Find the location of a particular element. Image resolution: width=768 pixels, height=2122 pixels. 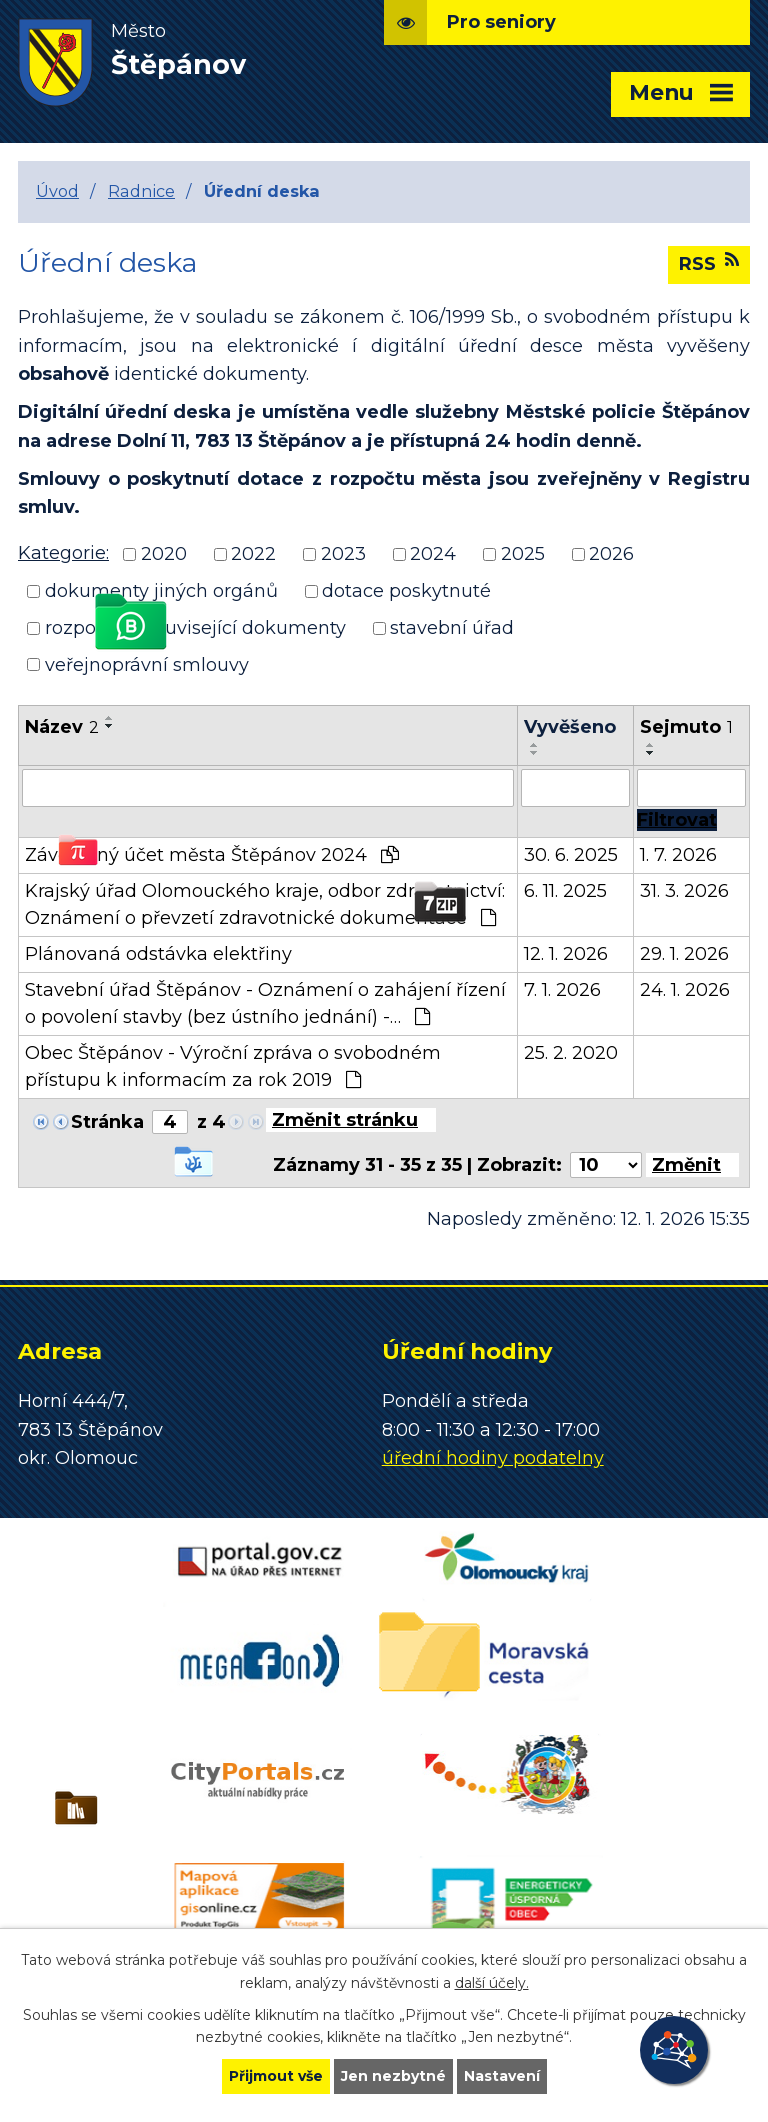

open folder containing pixel art or retro-style files is located at coordinates (429, 1654).